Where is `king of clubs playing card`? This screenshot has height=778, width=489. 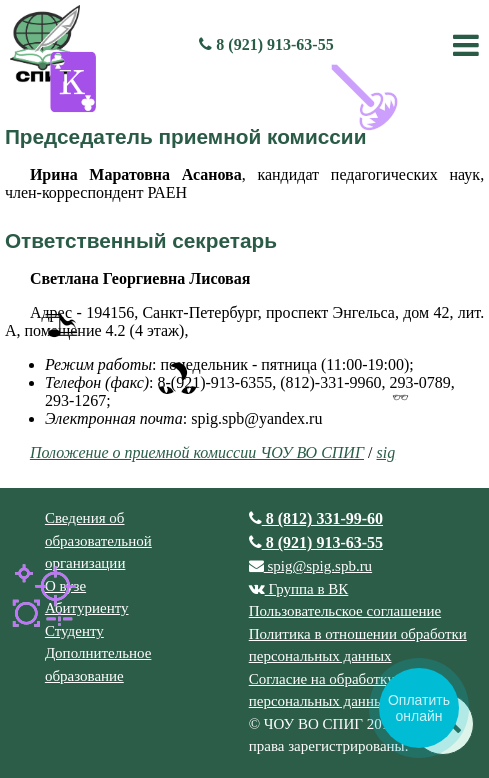 king of clubs playing card is located at coordinates (73, 82).